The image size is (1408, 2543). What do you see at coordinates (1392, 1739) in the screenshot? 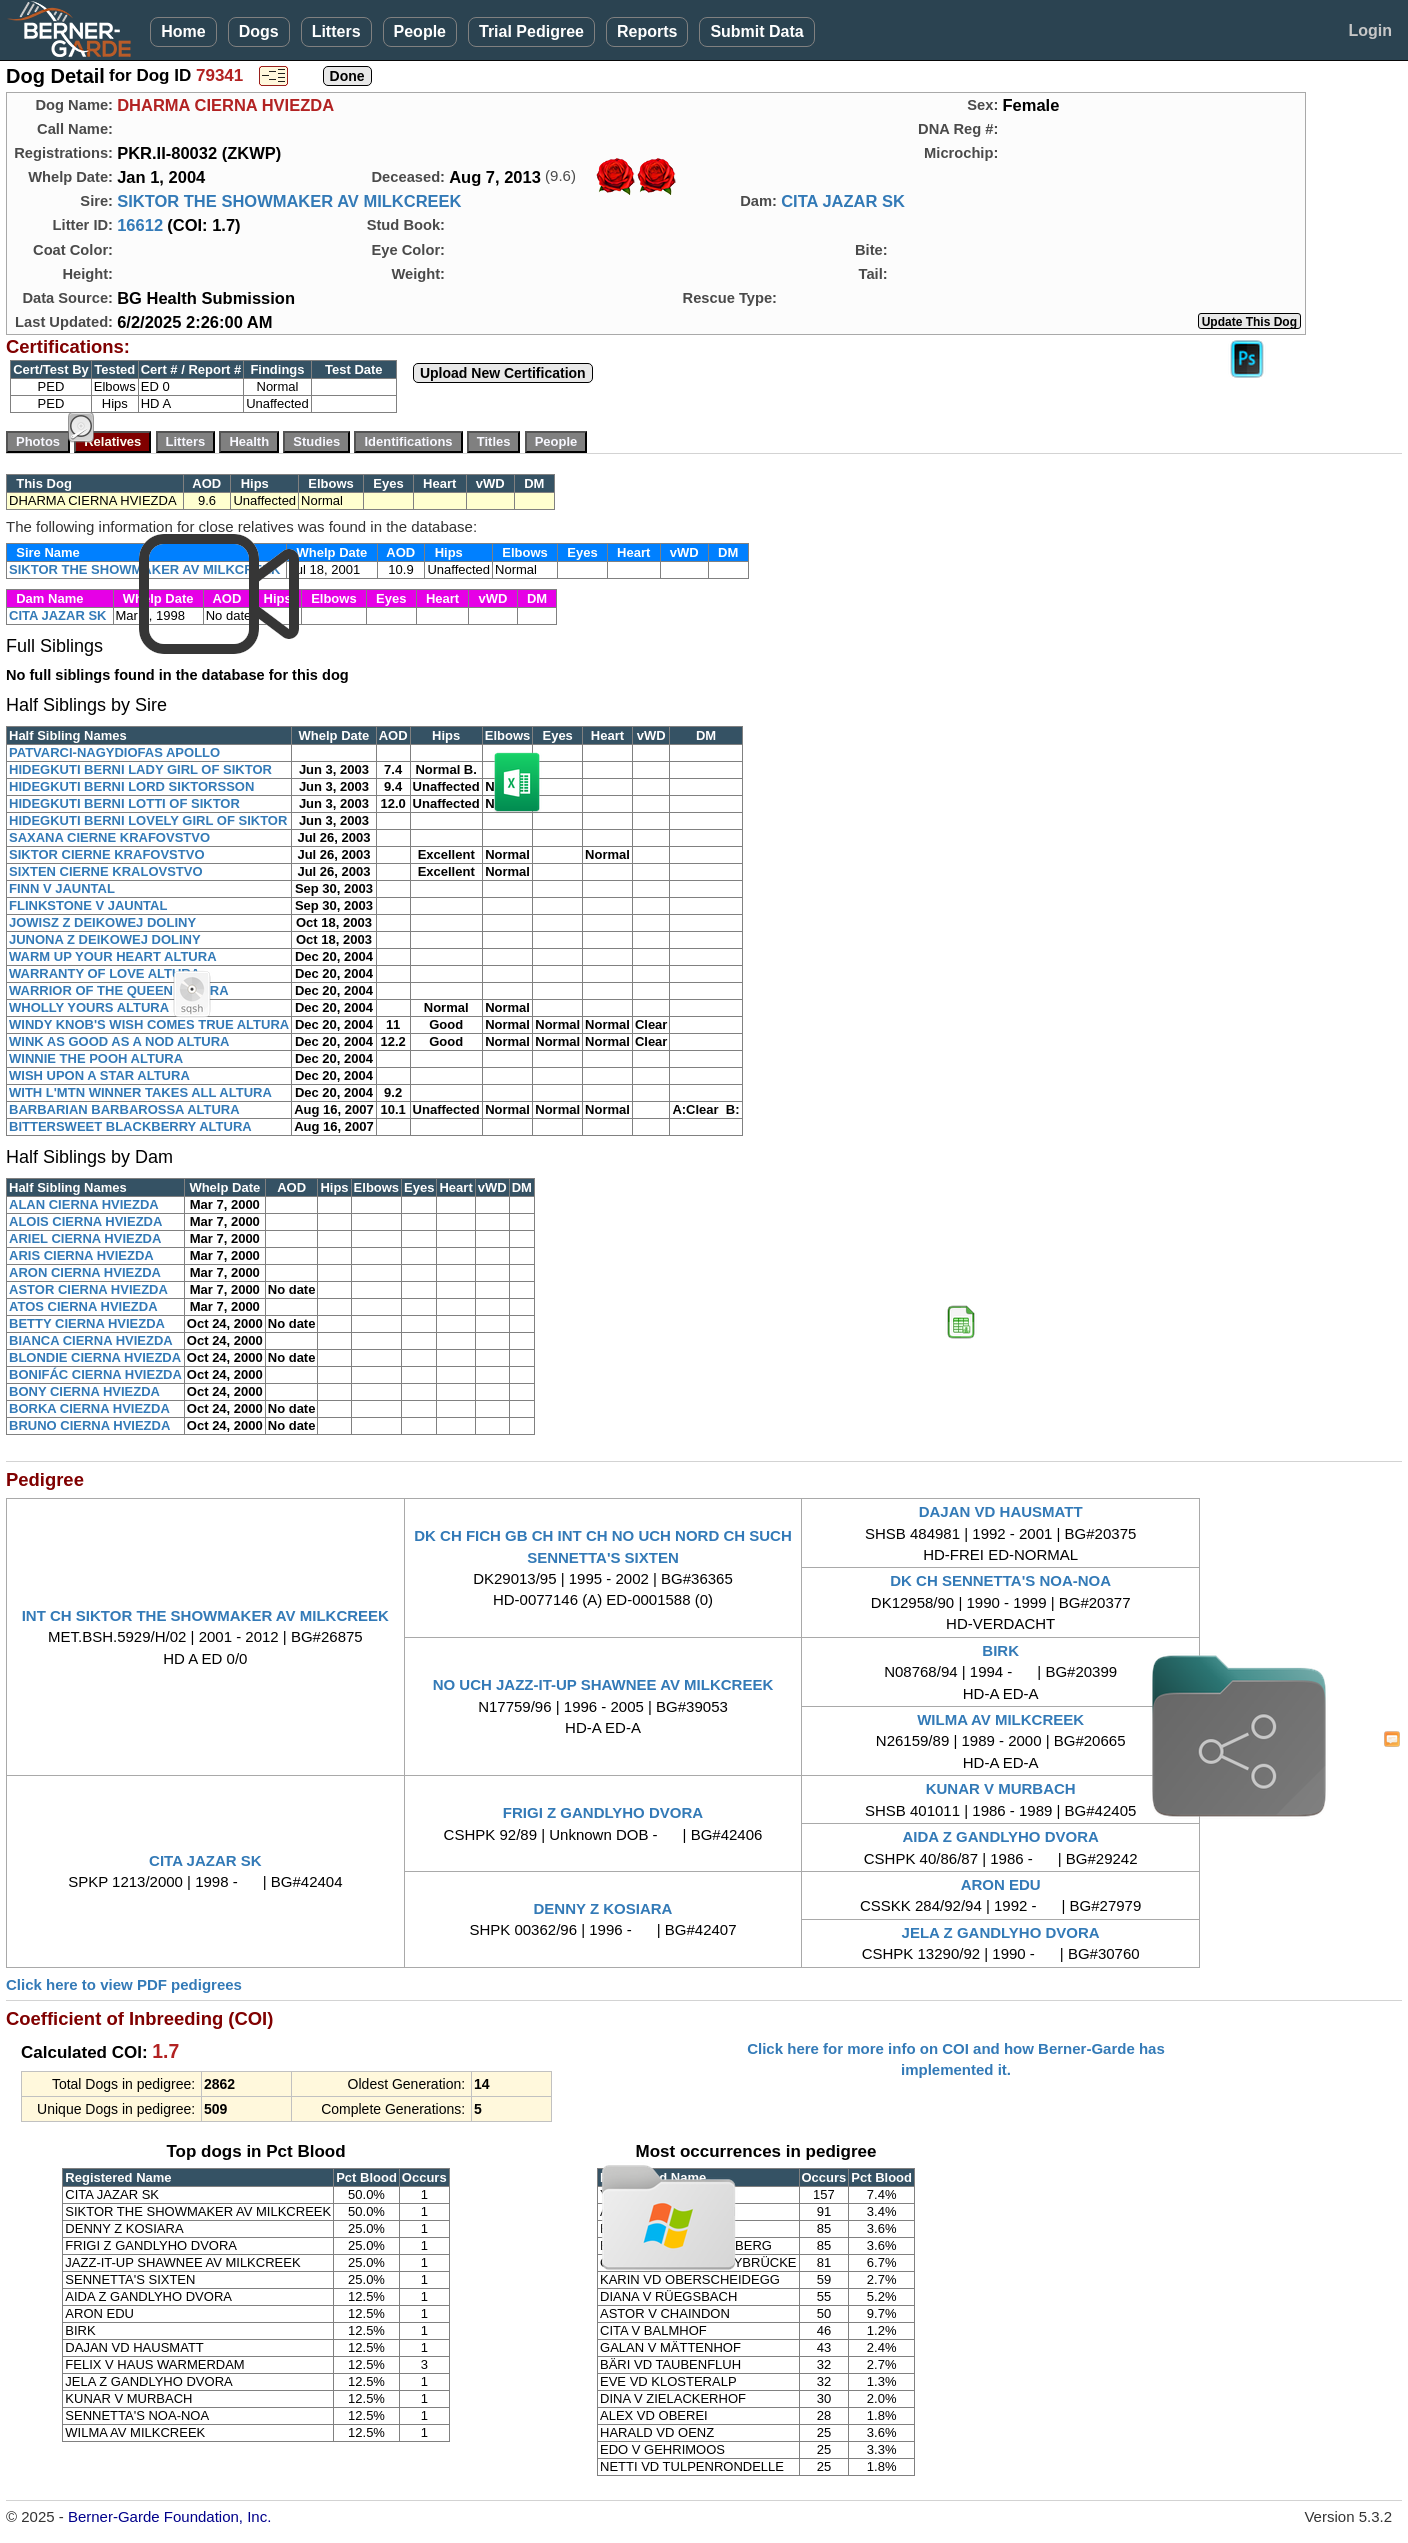
I see `open the messaging app` at bounding box center [1392, 1739].